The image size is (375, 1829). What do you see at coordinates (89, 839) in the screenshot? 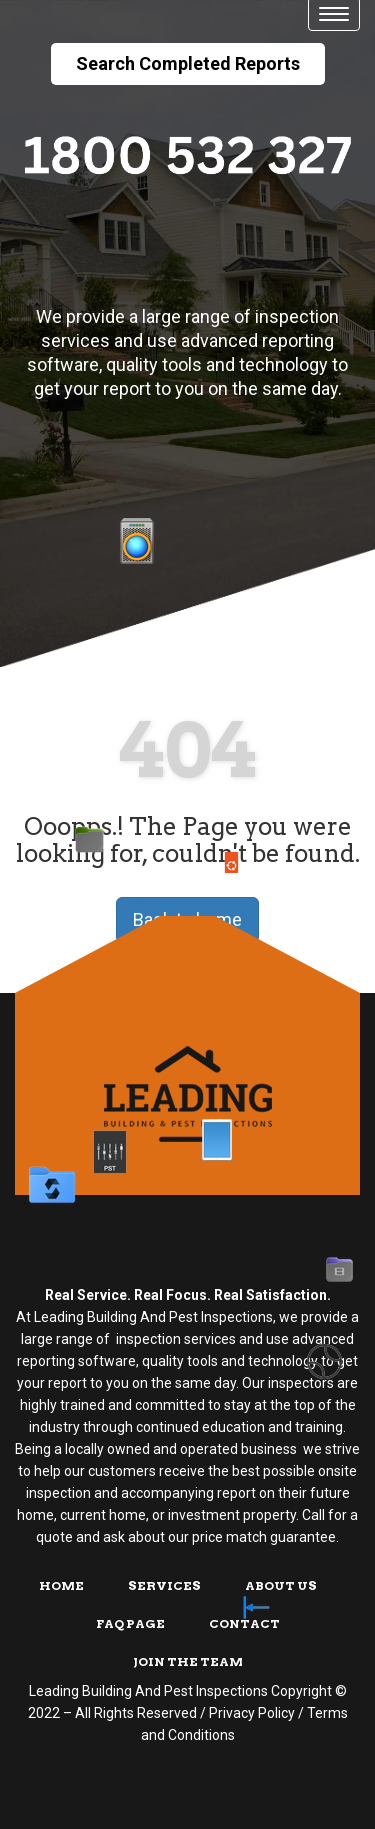
I see `open a folder or directory` at bounding box center [89, 839].